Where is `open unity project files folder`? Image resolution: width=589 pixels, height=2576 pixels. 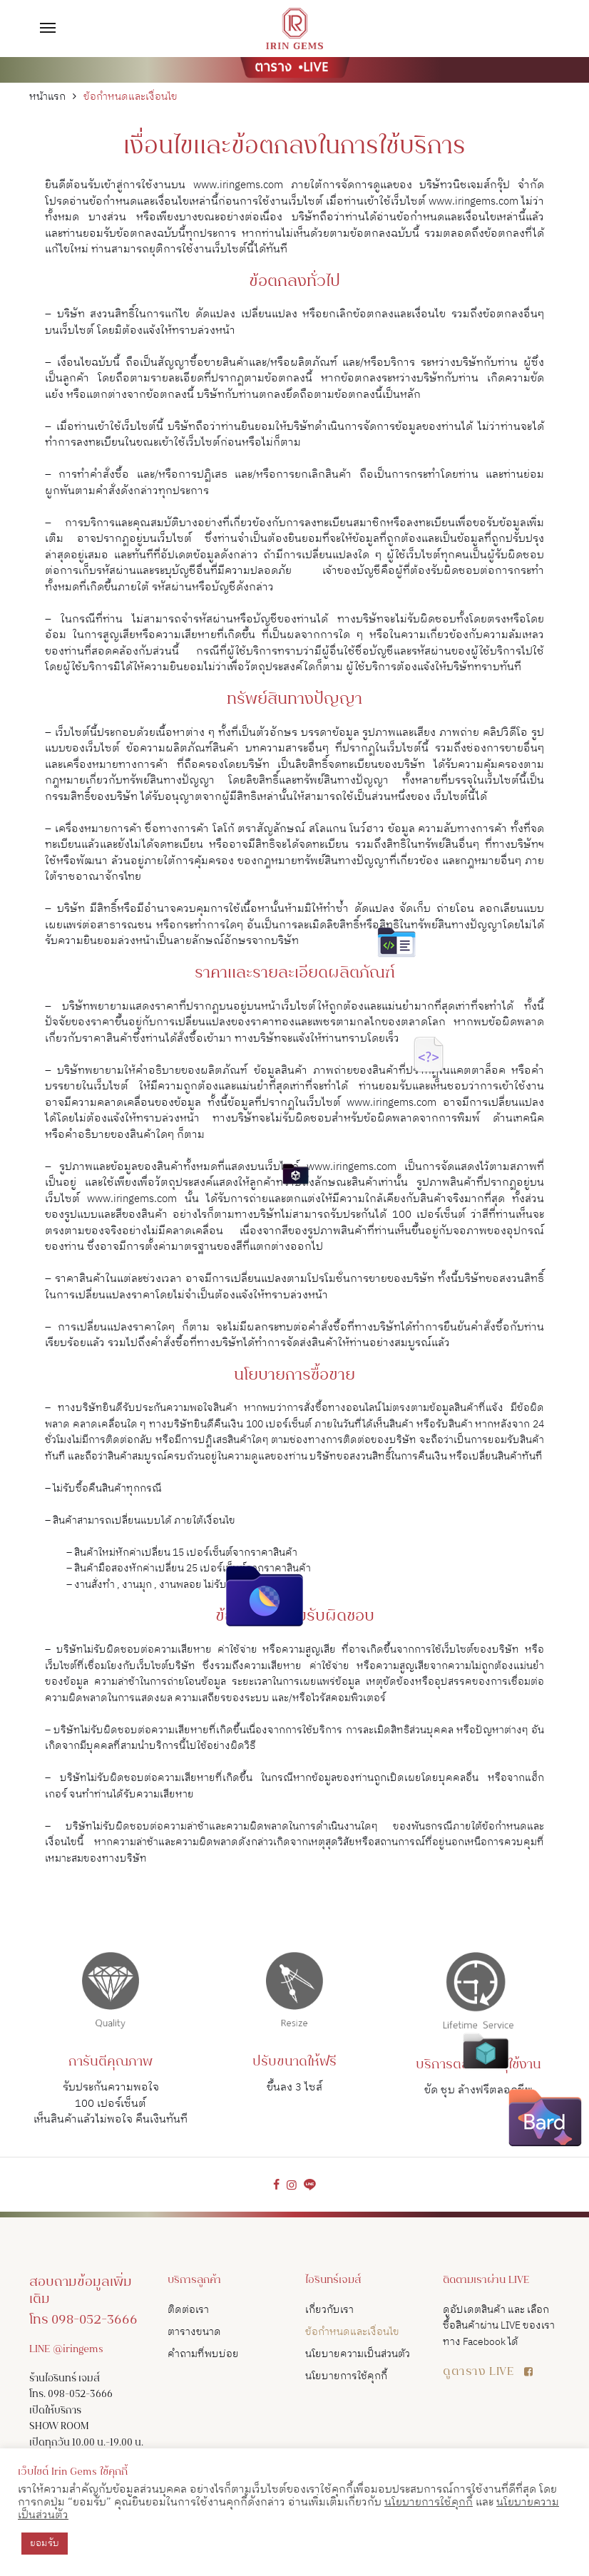
open unity project files folder is located at coordinates (295, 1174).